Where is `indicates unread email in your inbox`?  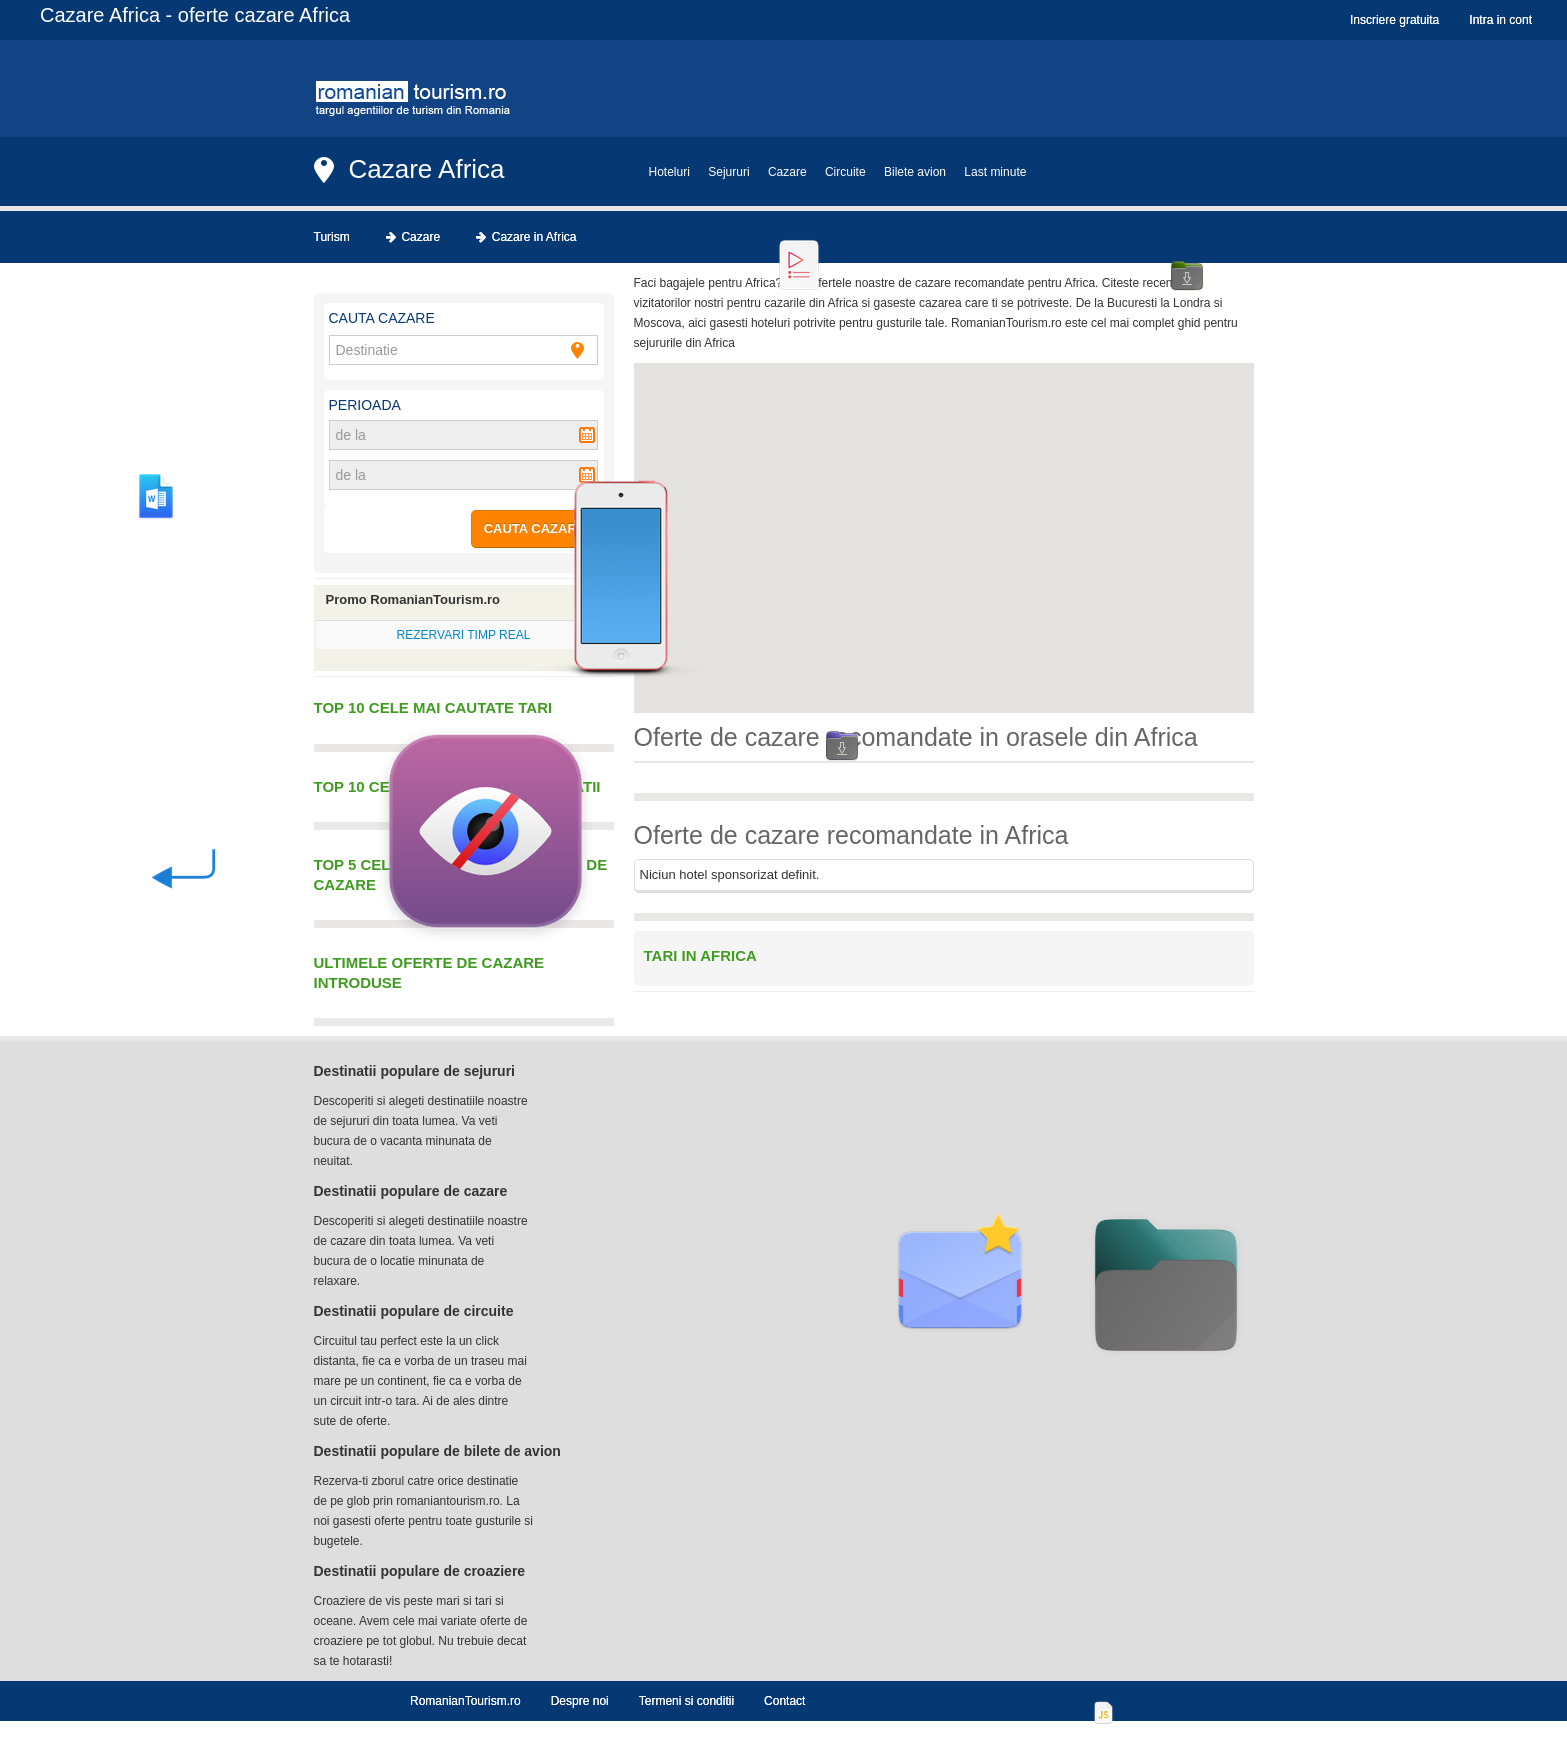 indicates unread email in your inbox is located at coordinates (960, 1280).